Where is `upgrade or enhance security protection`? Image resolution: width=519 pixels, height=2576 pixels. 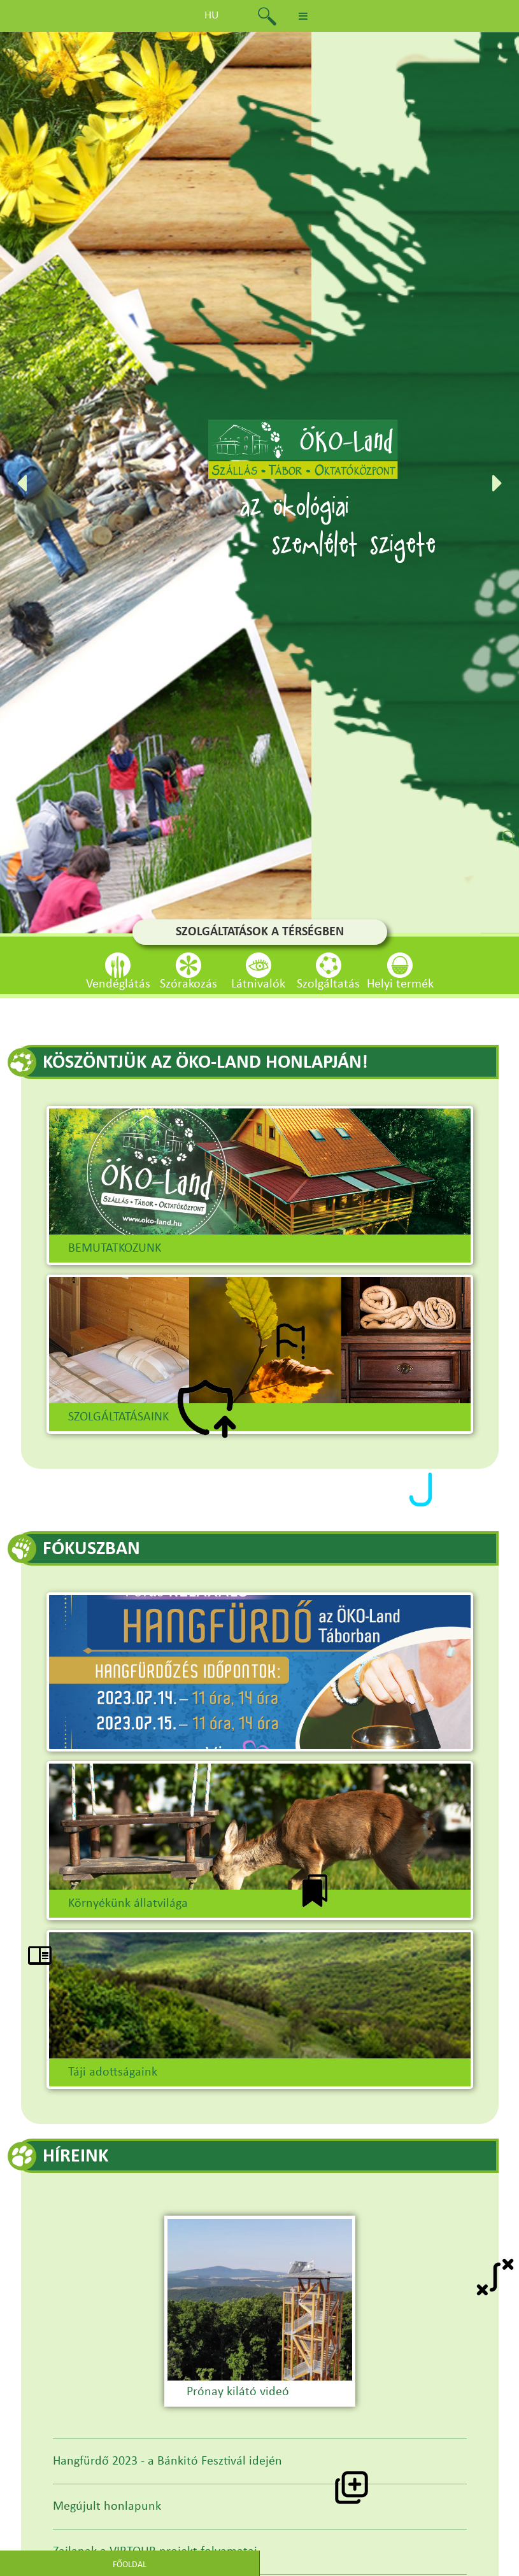
upgrade or enhance security protection is located at coordinates (205, 1407).